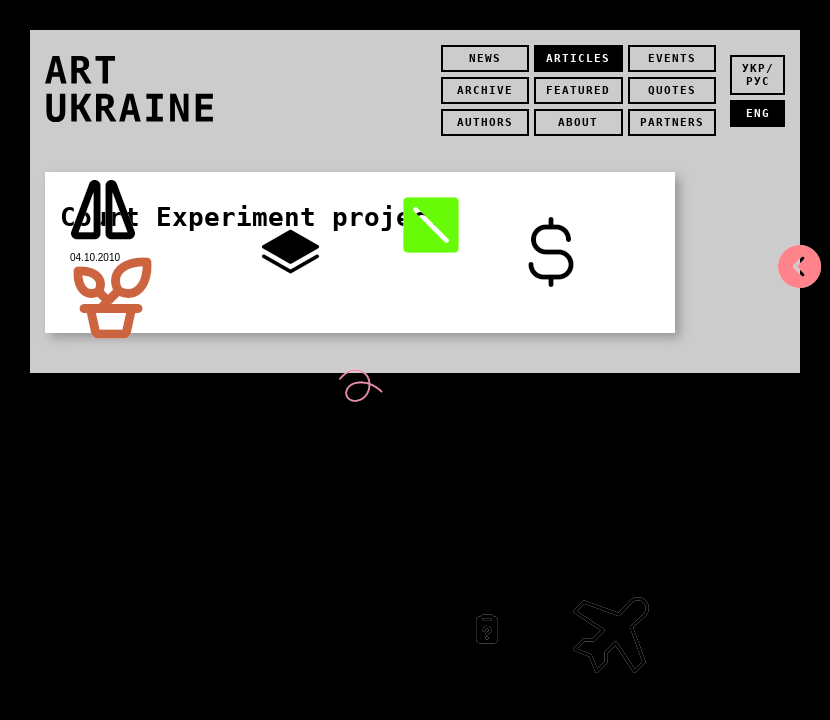  I want to click on view pricing or payment options, so click(551, 252).